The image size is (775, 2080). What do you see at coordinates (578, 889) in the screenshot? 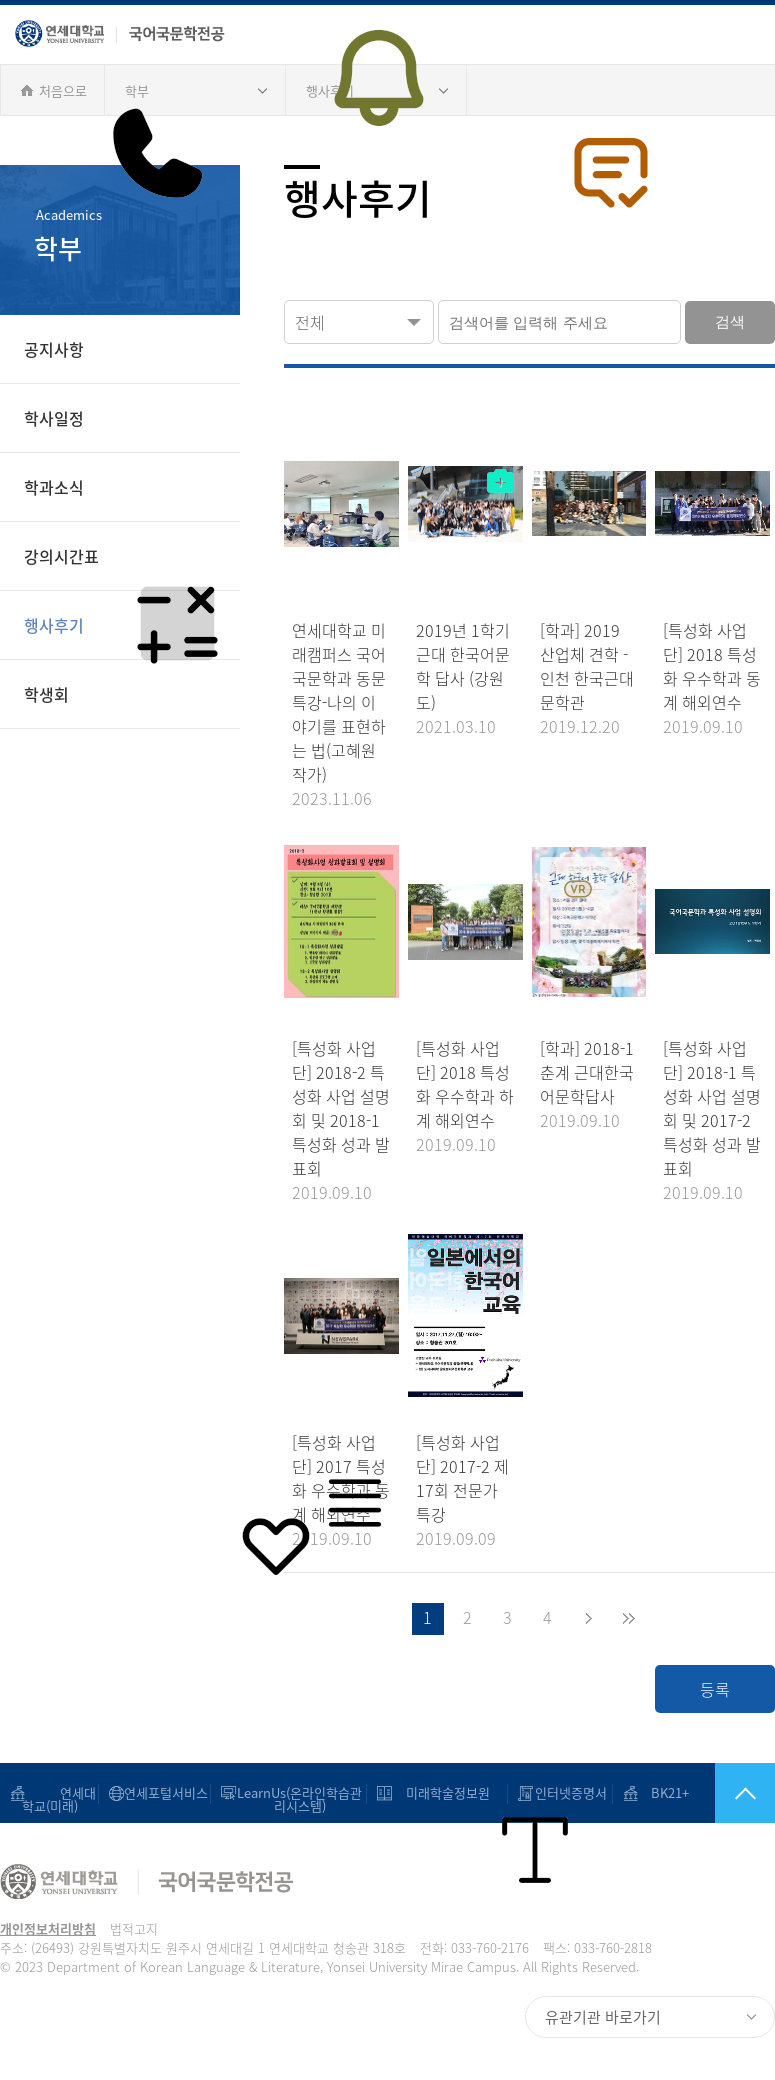
I see `access virtual reality mode or settings` at bounding box center [578, 889].